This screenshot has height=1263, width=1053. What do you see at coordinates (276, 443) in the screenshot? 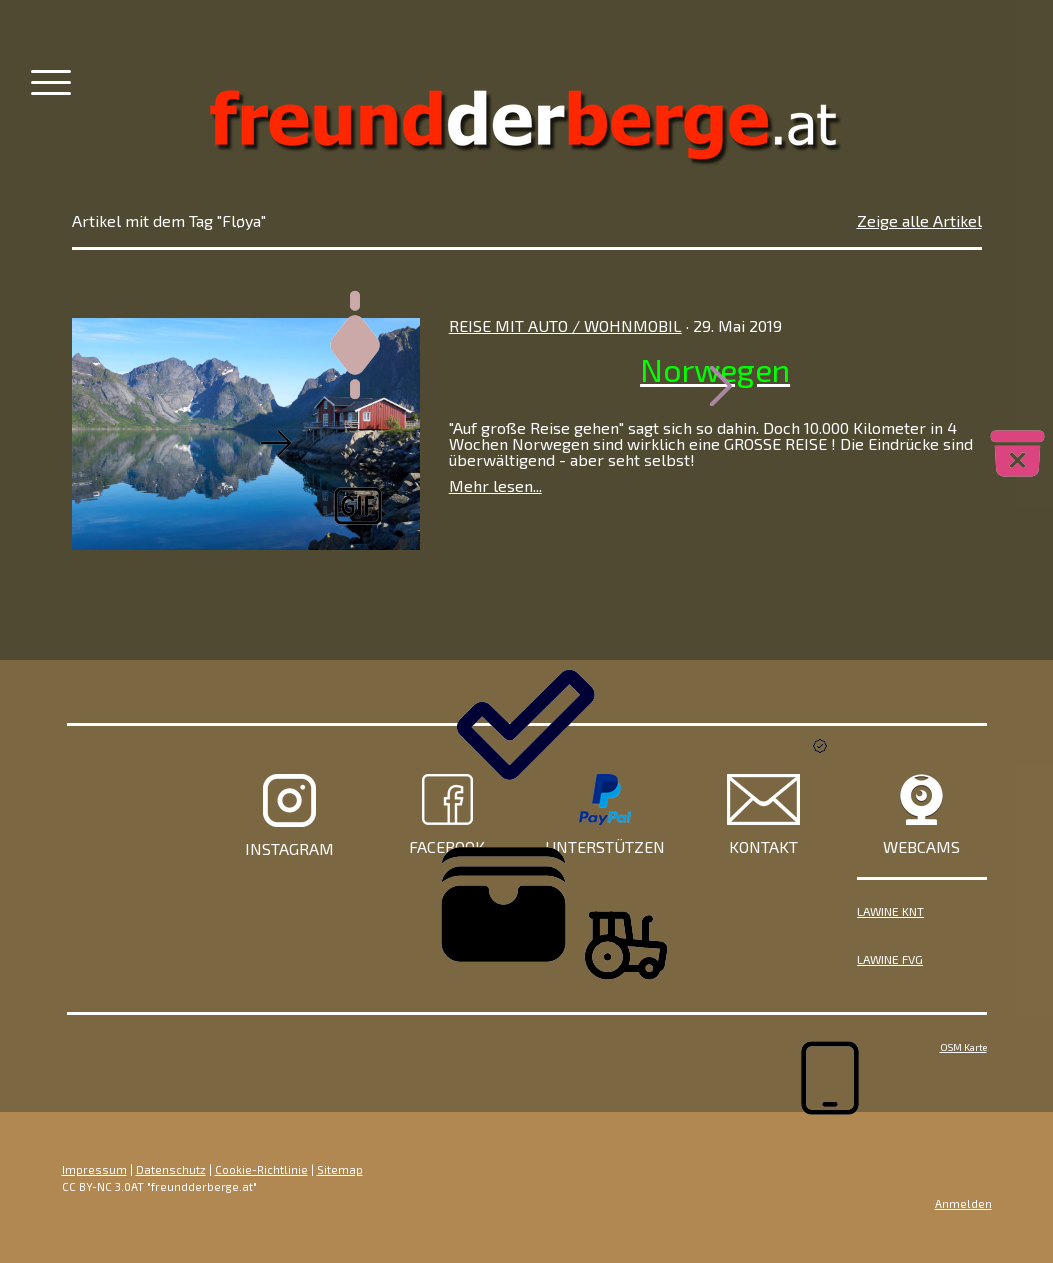
I see `navigate to the next item or page` at bounding box center [276, 443].